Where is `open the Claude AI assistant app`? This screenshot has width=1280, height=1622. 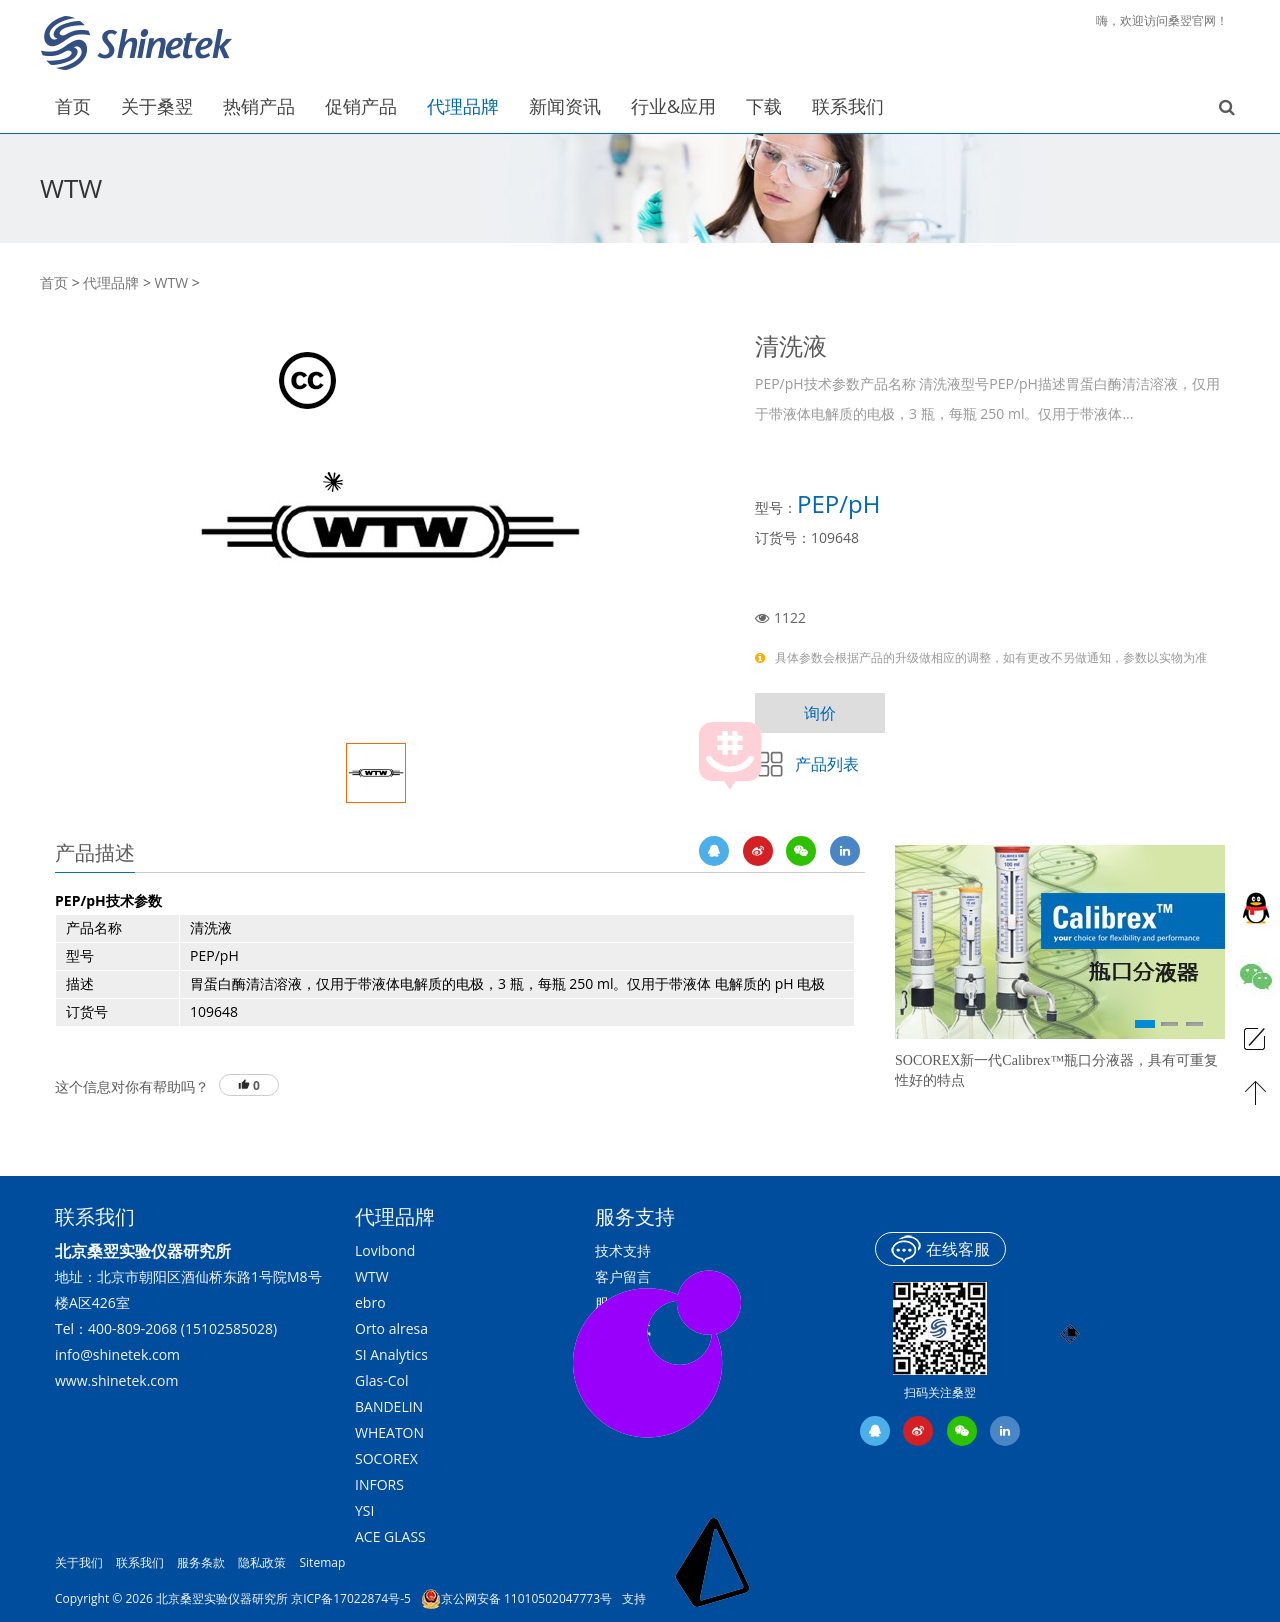 open the Claude AI assistant app is located at coordinates (333, 482).